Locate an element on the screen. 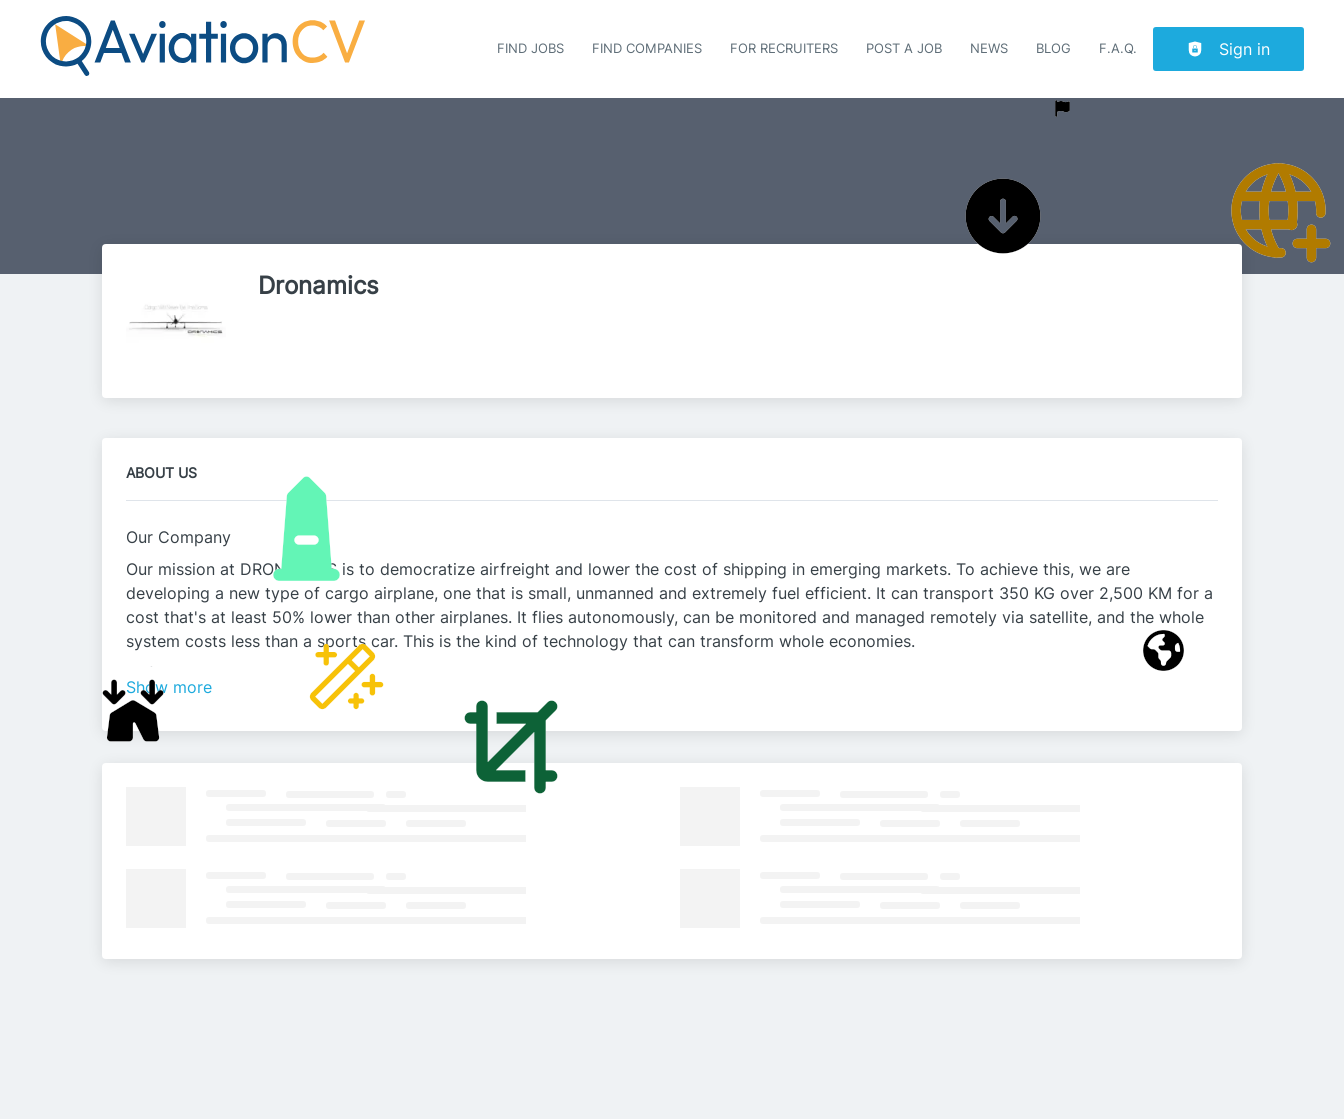 This screenshot has height=1119, width=1344. download file or content is located at coordinates (1003, 216).